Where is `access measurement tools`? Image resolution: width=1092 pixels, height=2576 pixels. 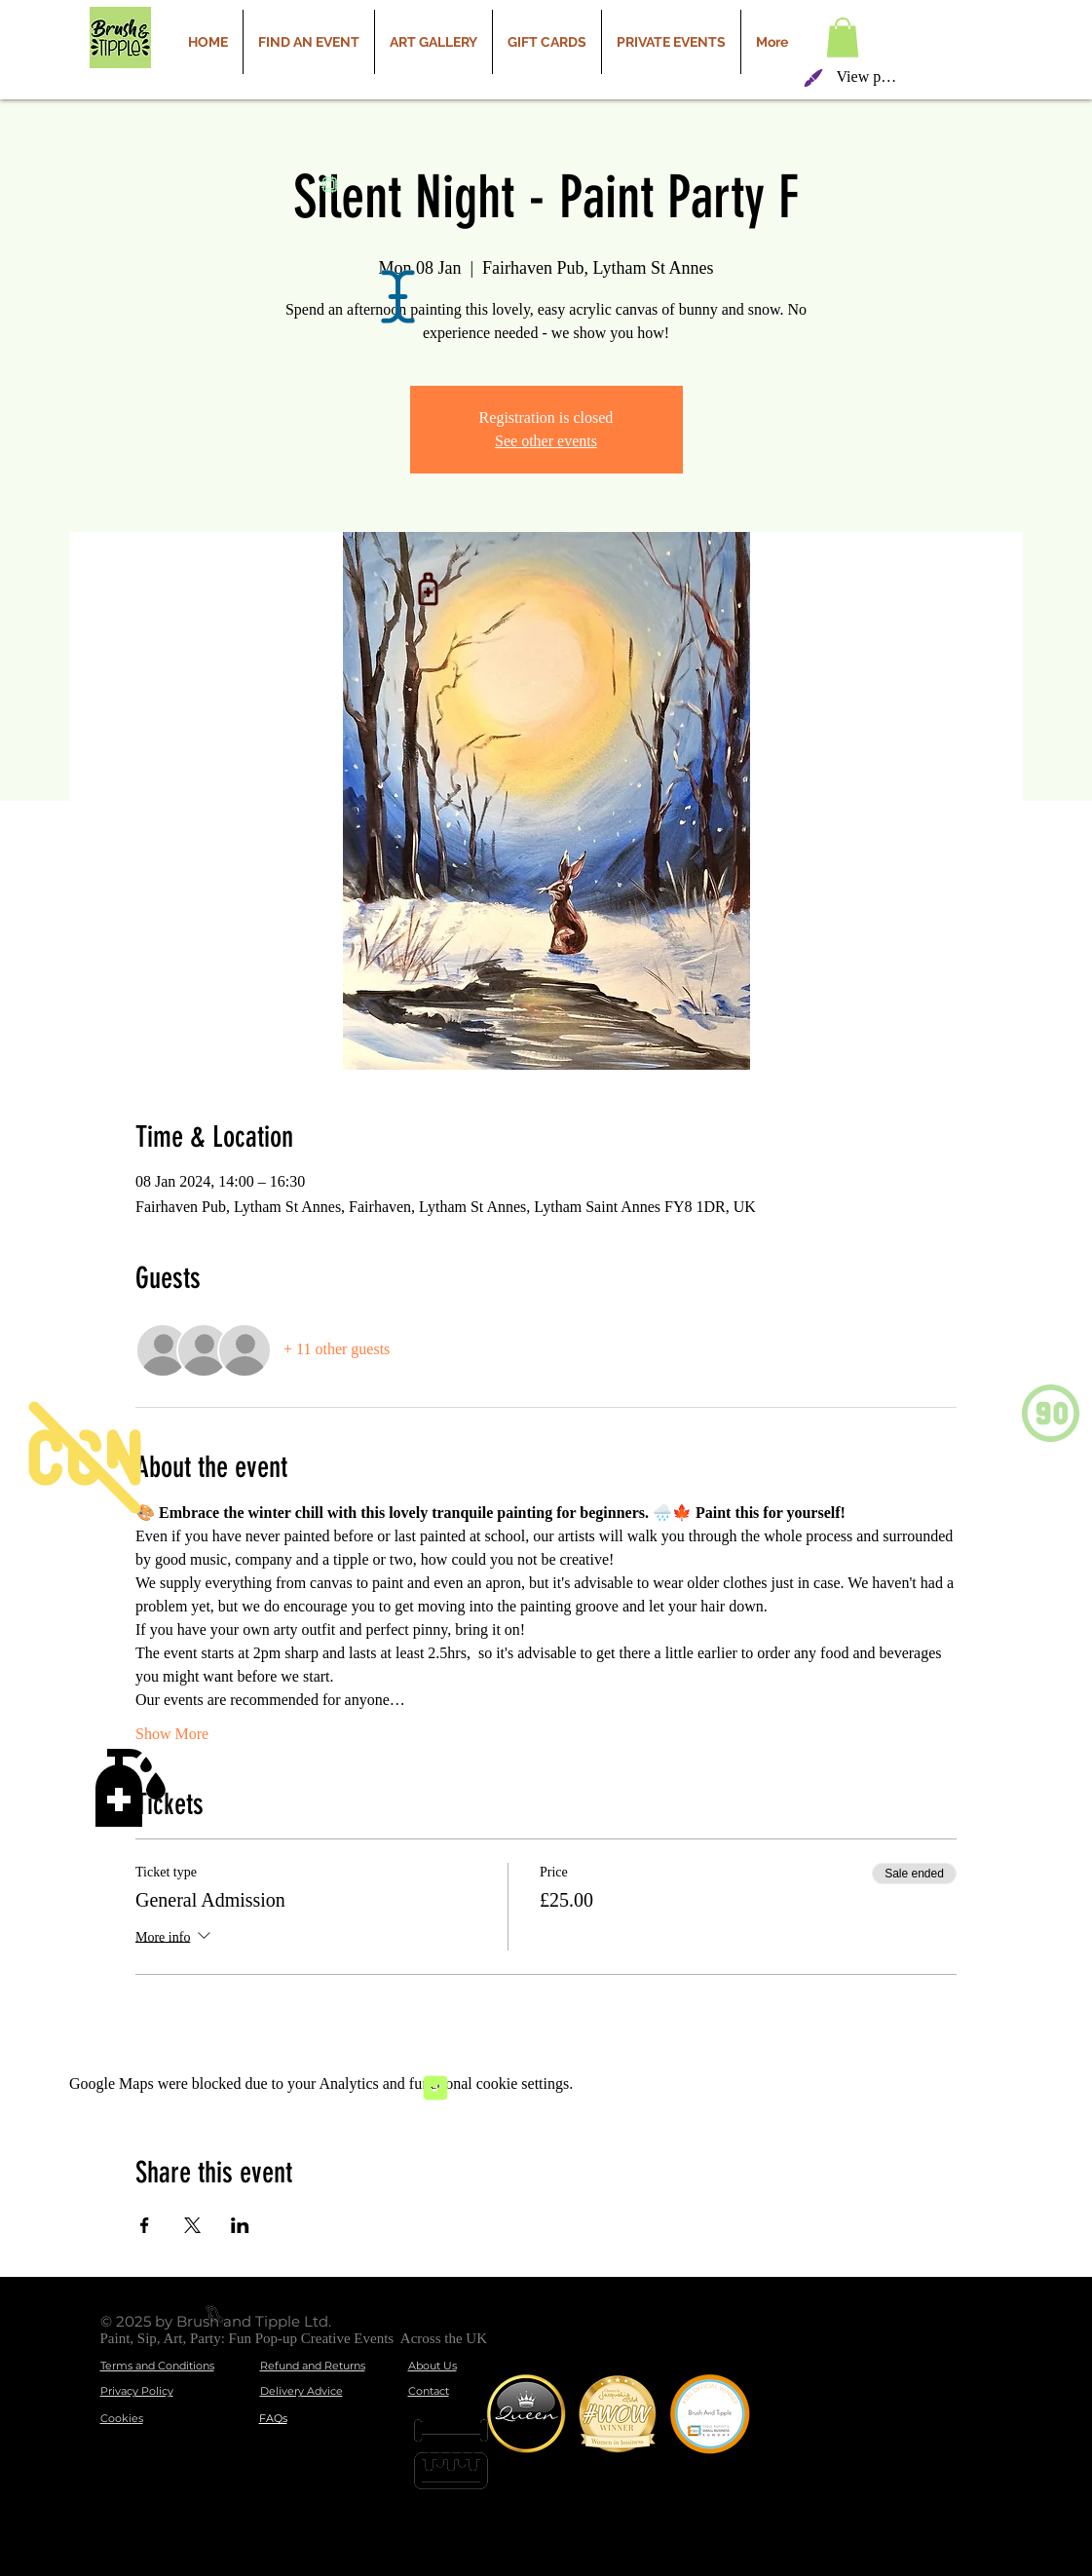 access measurement tools is located at coordinates (451, 2456).